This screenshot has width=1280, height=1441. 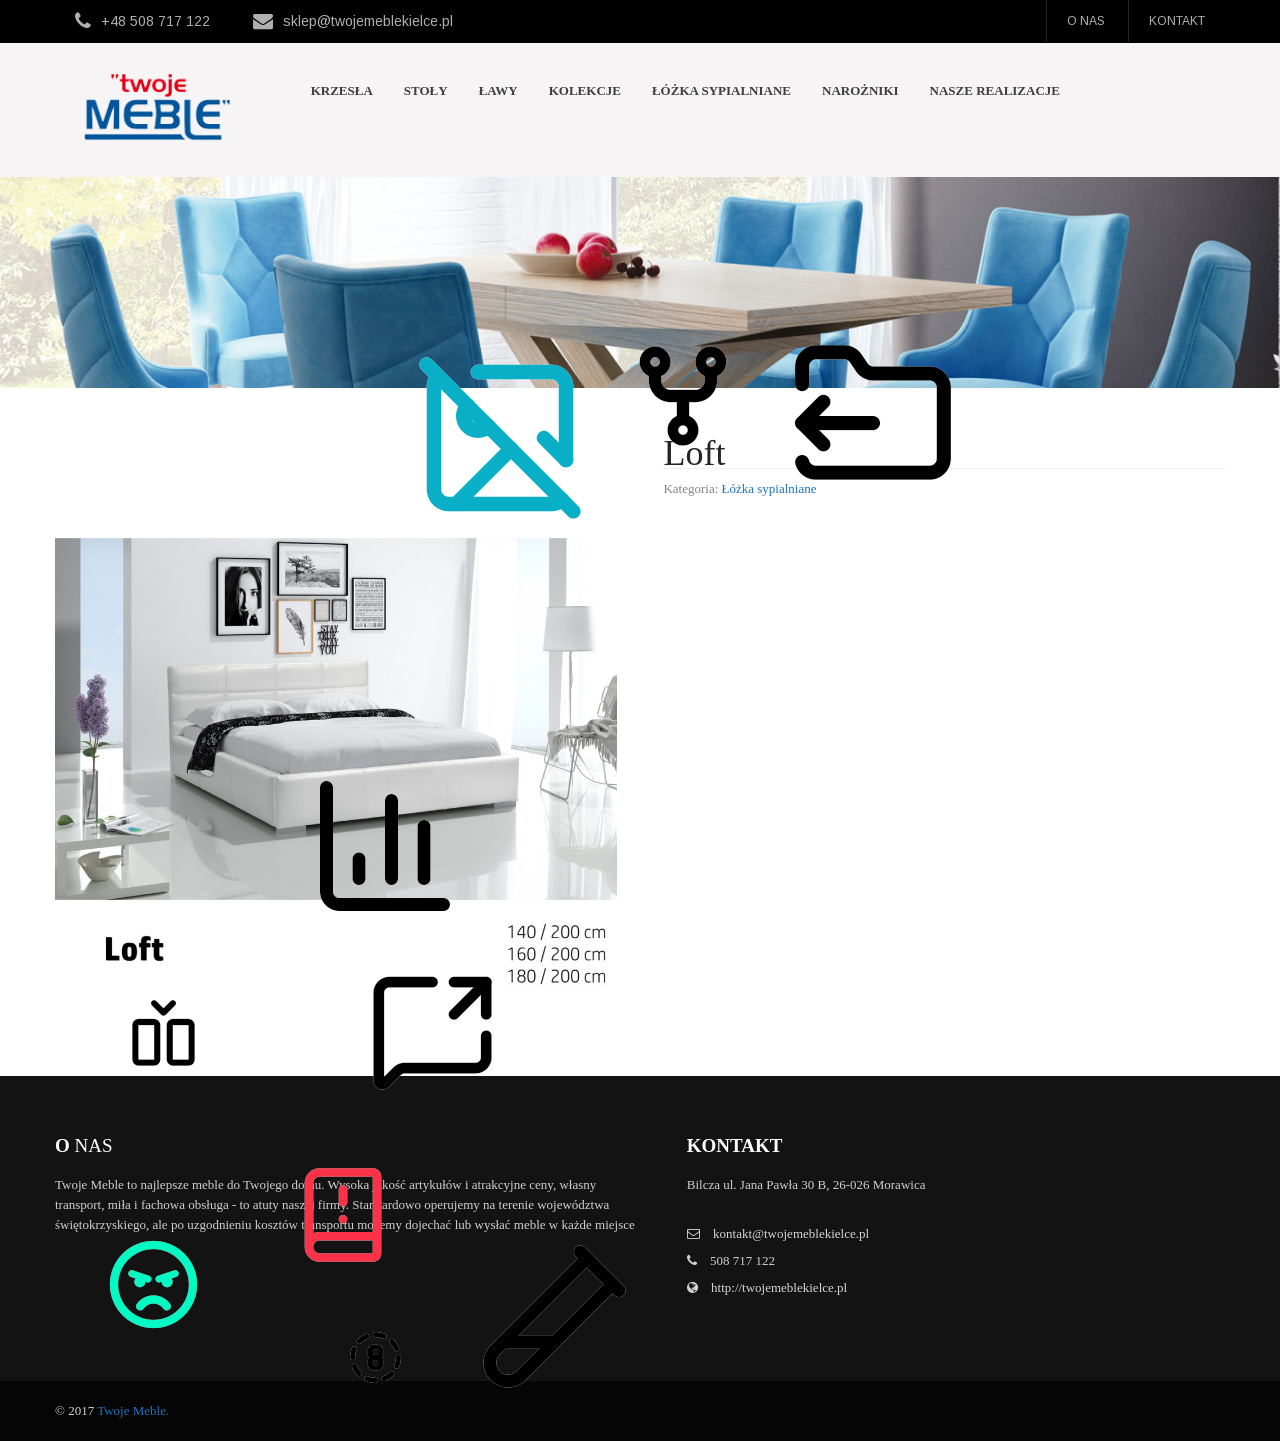 I want to click on image failed to load, so click(x=500, y=438).